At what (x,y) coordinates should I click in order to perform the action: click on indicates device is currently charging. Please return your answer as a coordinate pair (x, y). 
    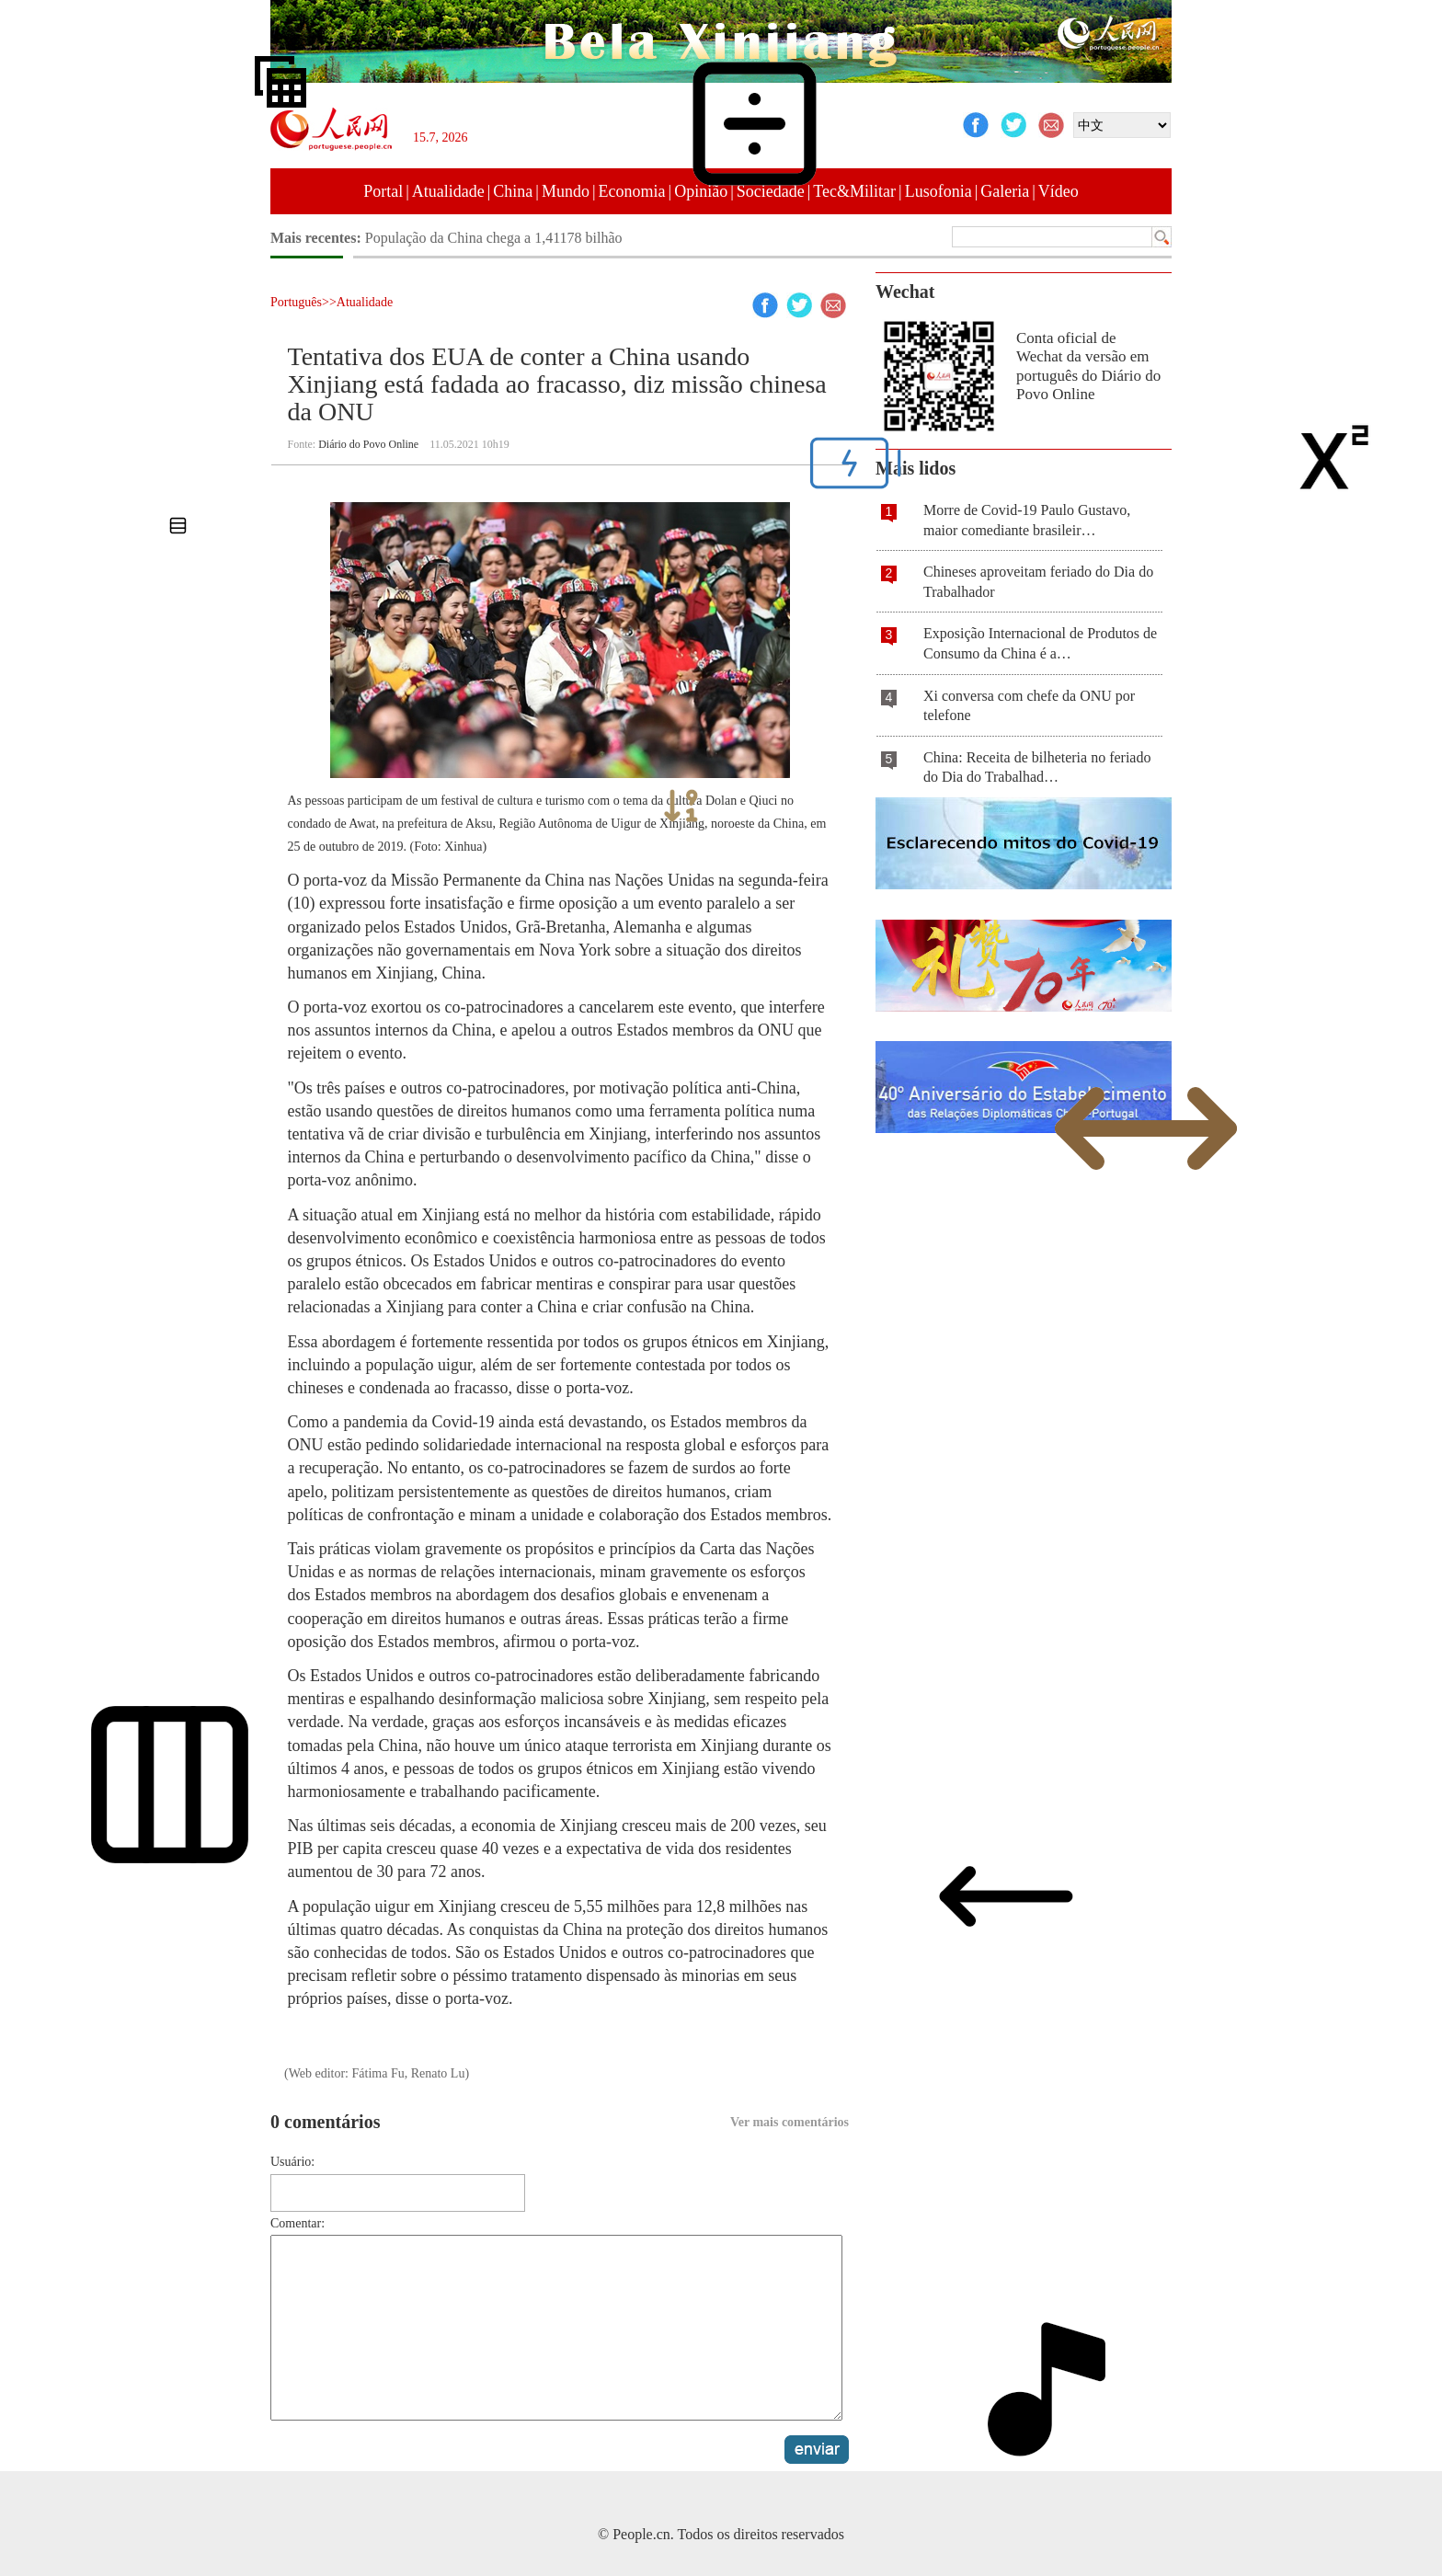
    Looking at the image, I should click on (853, 463).